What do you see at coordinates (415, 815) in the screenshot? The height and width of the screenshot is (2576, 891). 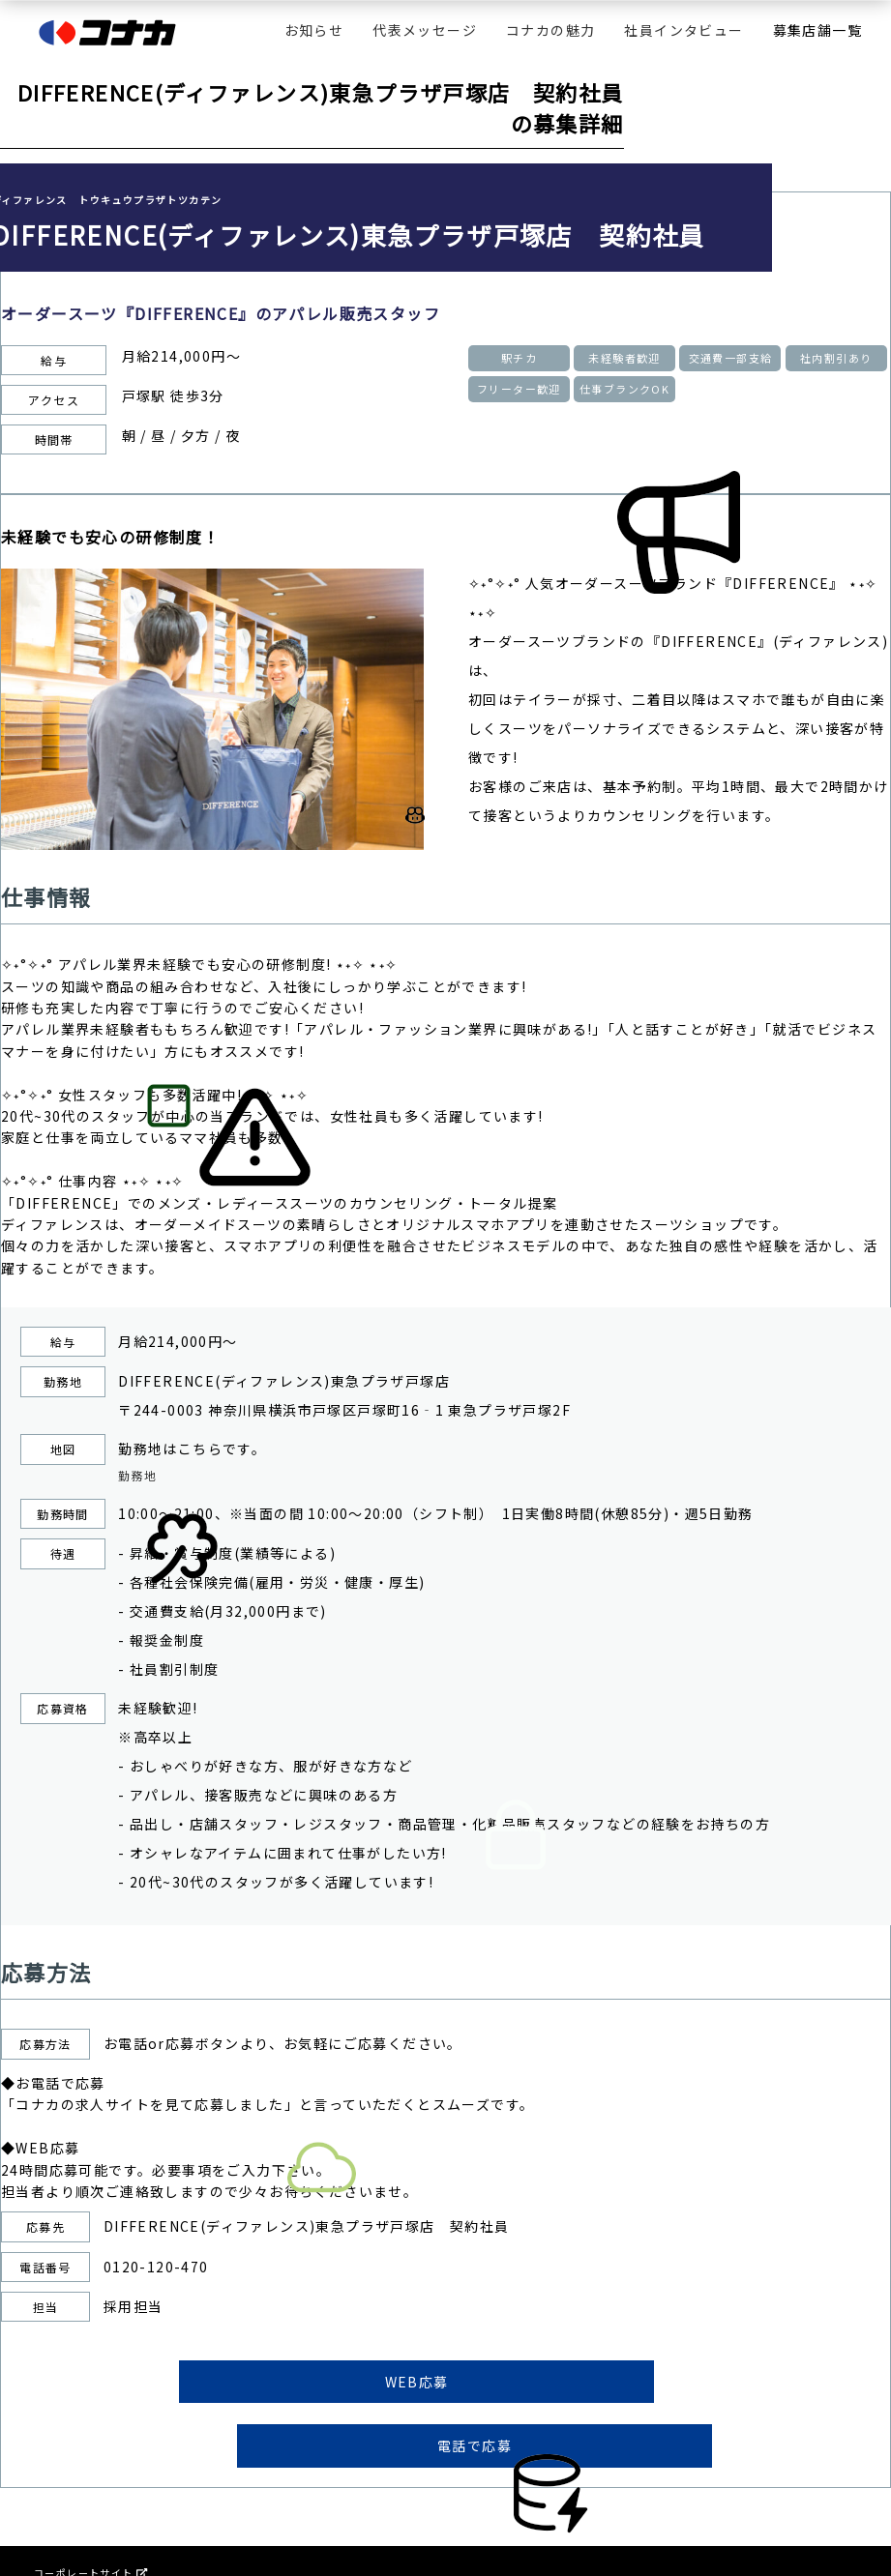 I see `access github copilot ai assistant` at bounding box center [415, 815].